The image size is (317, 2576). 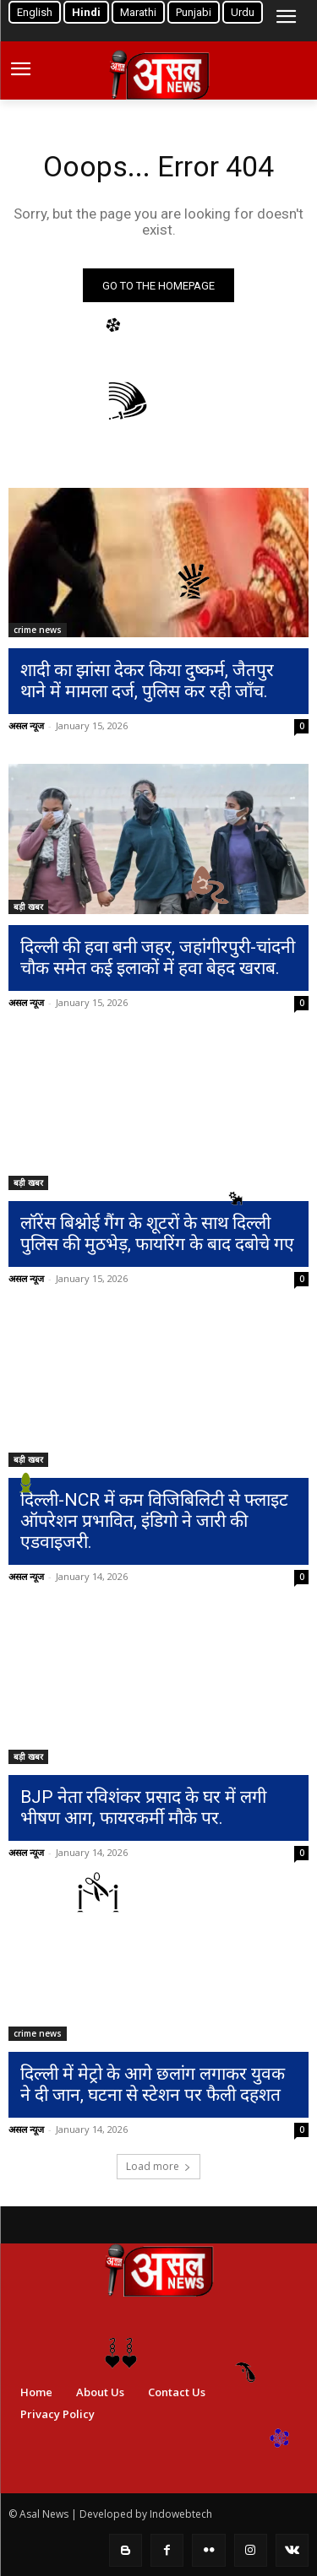 What do you see at coordinates (98, 1891) in the screenshot?
I see `indicates a new feature or section launch` at bounding box center [98, 1891].